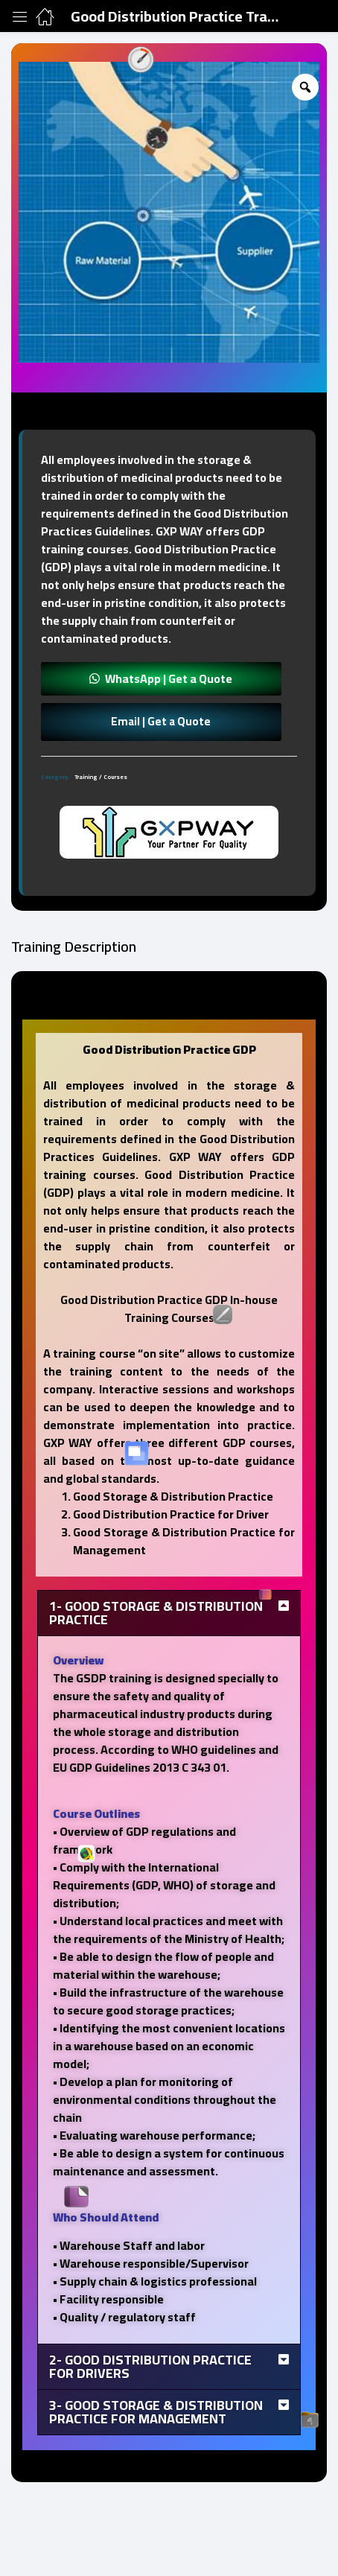  I want to click on access the desktop folder, so click(265, 1594).